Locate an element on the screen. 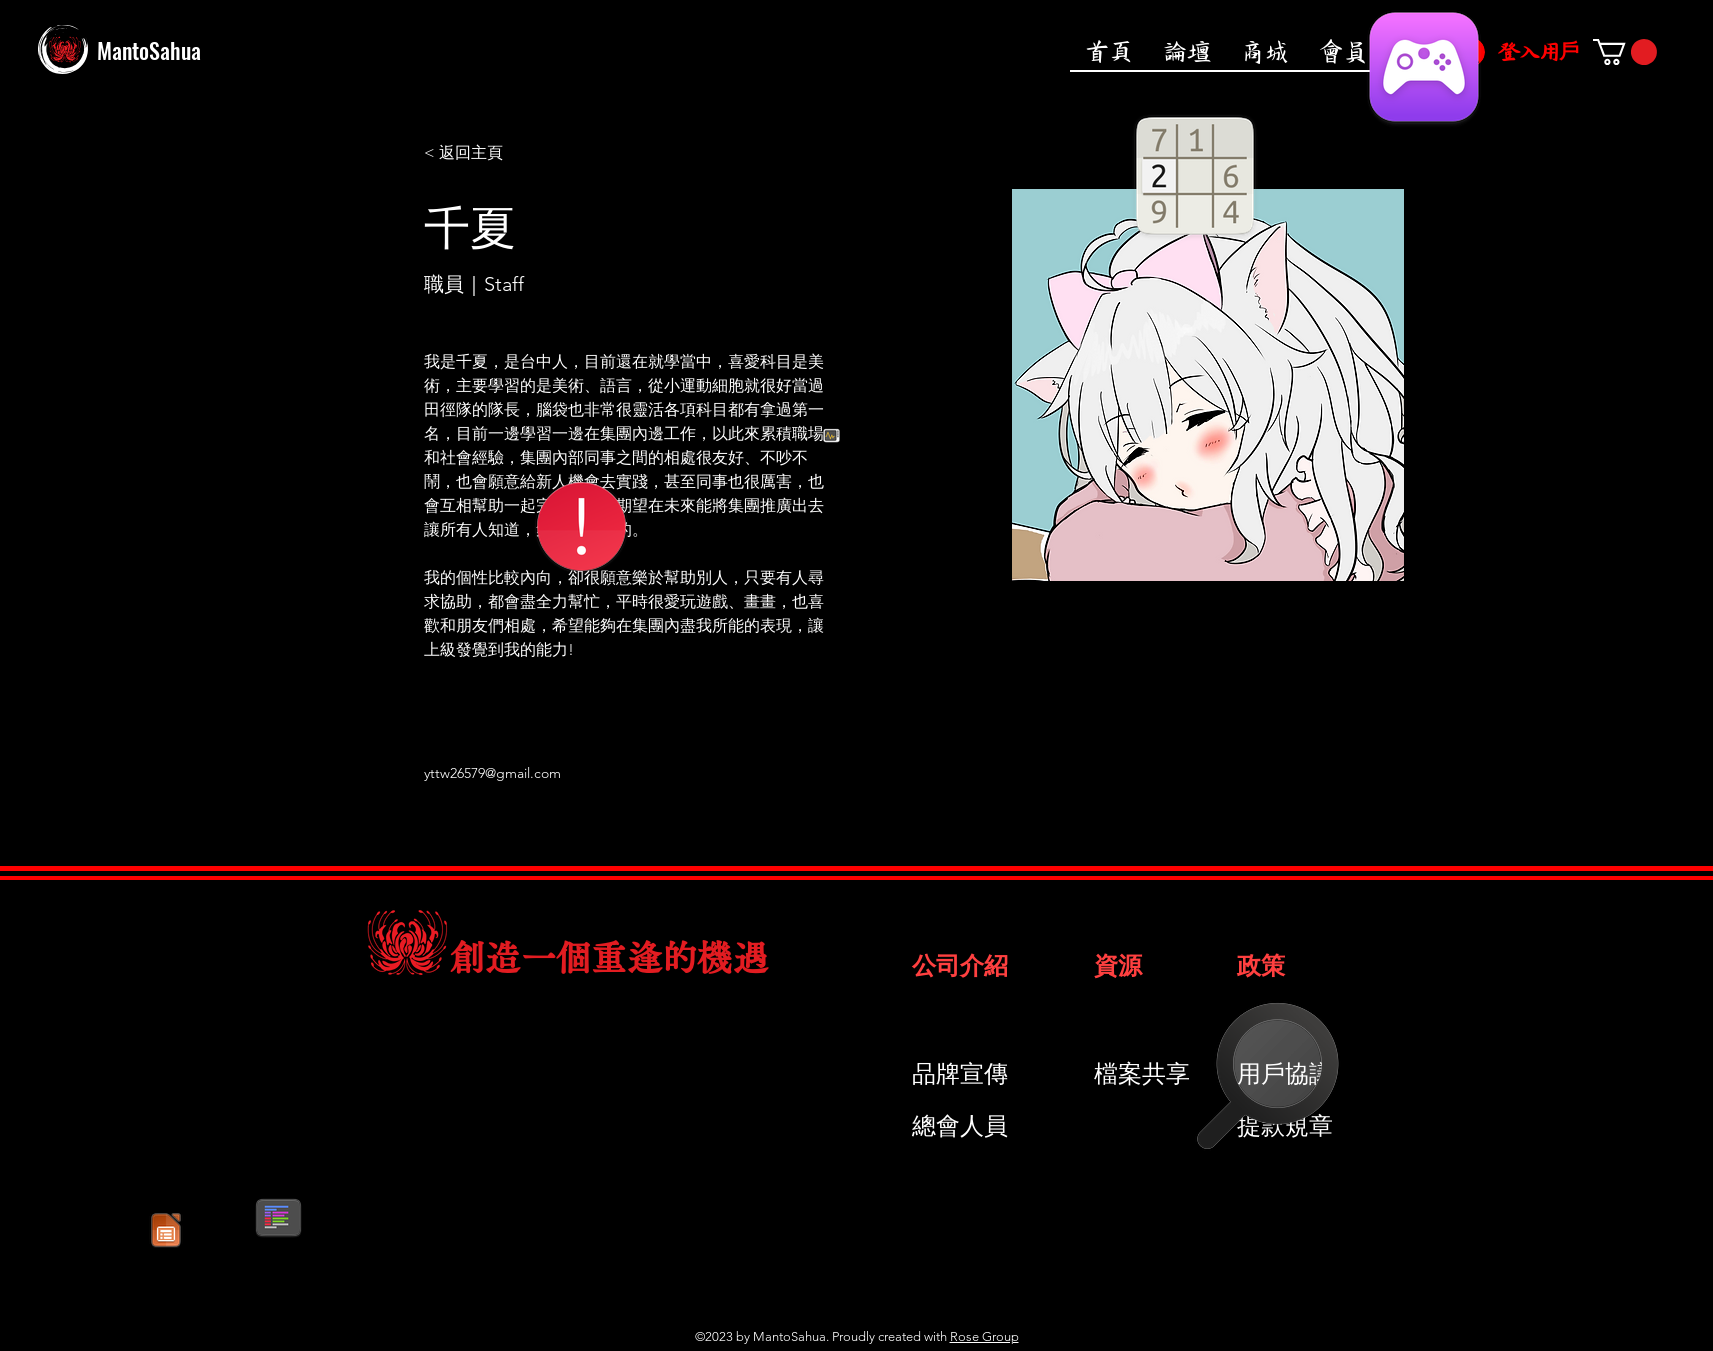 The height and width of the screenshot is (1351, 1713). launch the sudoku puzzle game is located at coordinates (1195, 176).